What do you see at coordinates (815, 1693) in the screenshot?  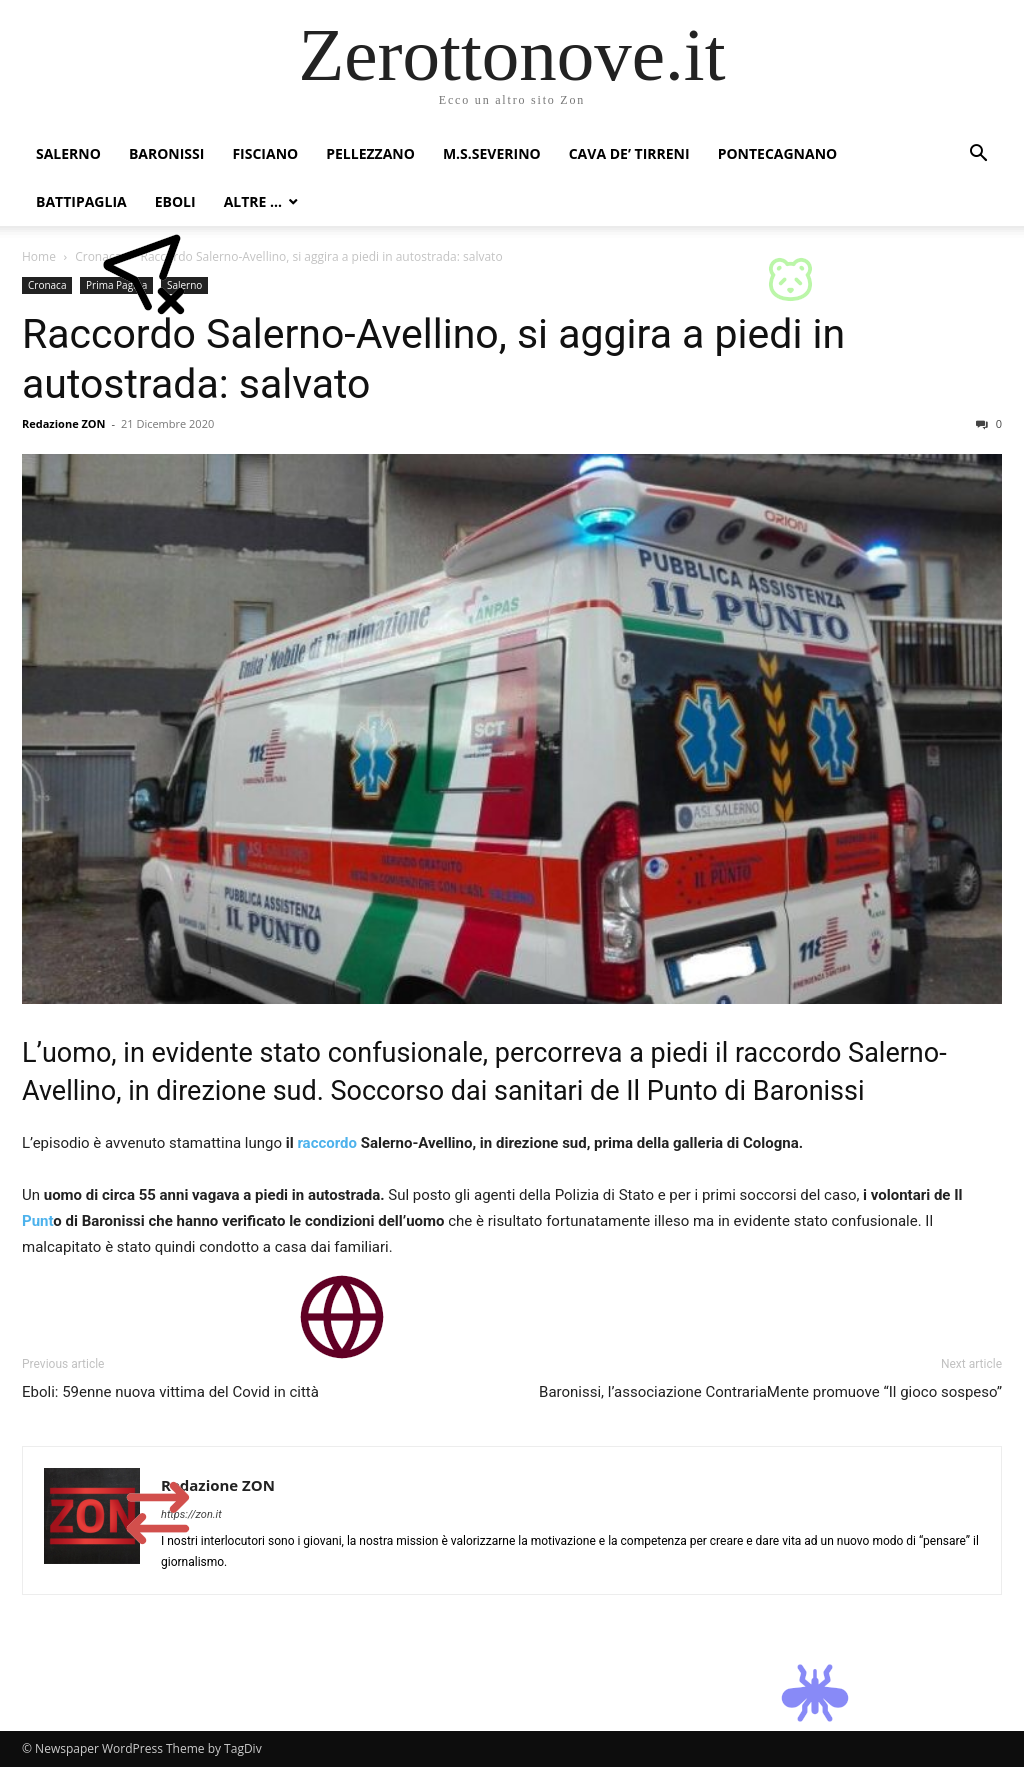 I see `indicates mosquito or insect activity in the area` at bounding box center [815, 1693].